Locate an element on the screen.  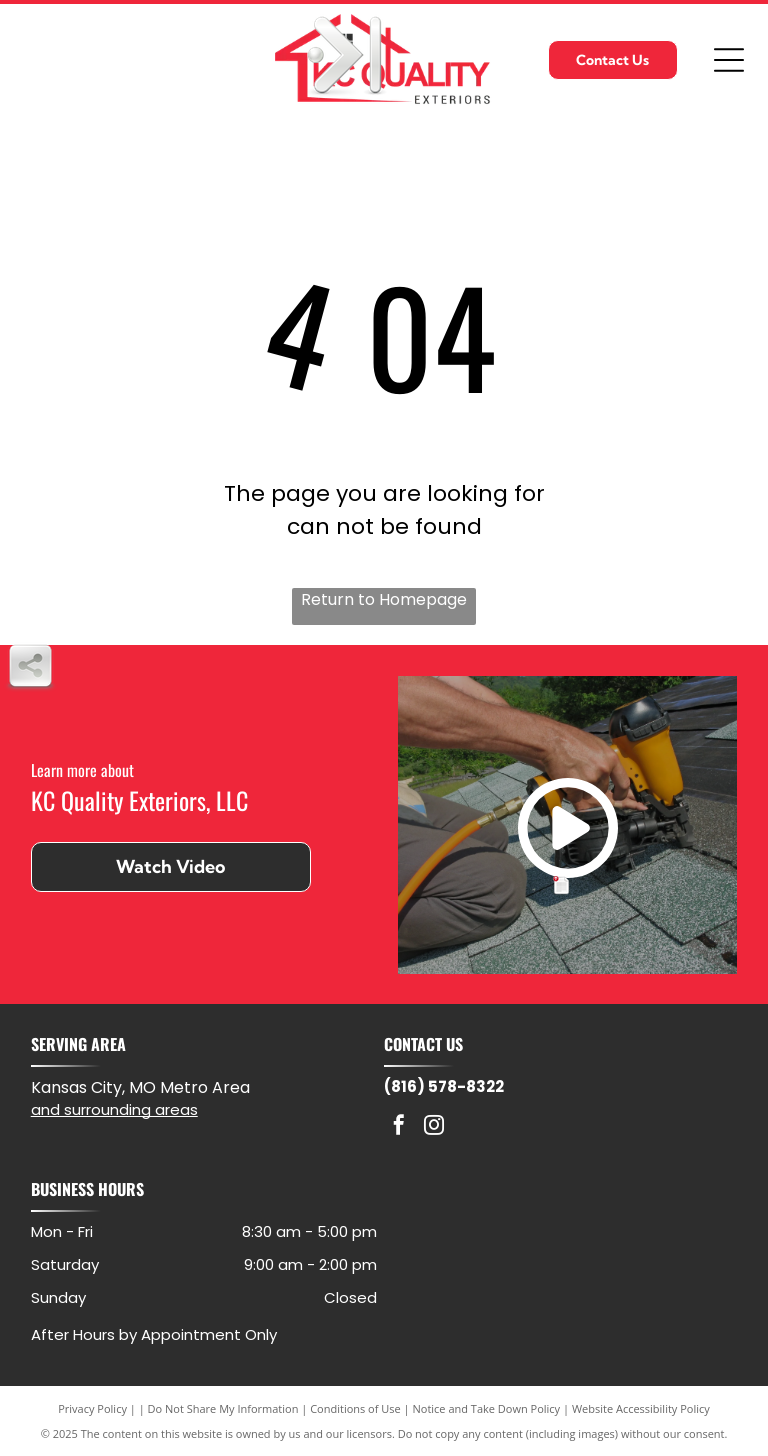
skip to the last item in a list or sequence is located at coordinates (346, 55).